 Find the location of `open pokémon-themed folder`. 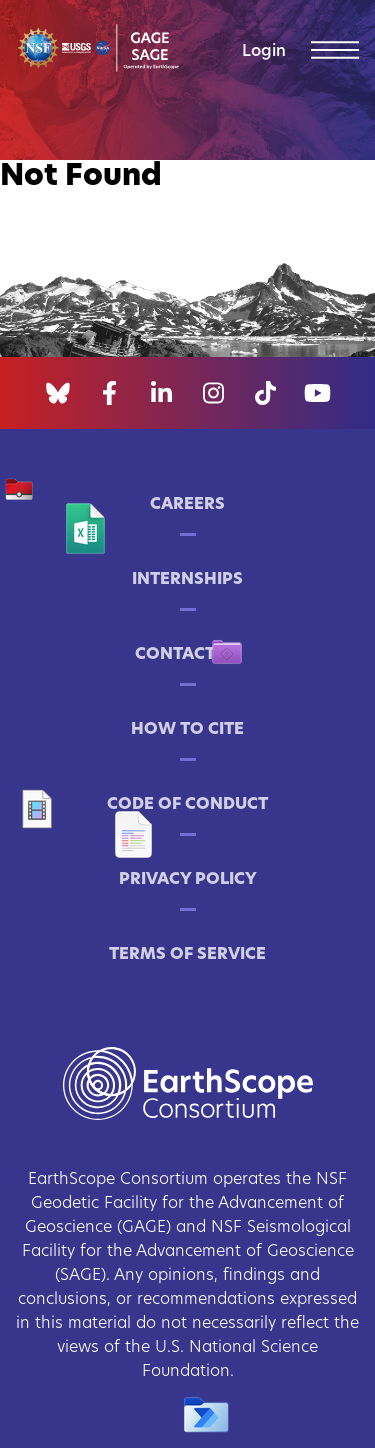

open pokémon-themed folder is located at coordinates (19, 490).